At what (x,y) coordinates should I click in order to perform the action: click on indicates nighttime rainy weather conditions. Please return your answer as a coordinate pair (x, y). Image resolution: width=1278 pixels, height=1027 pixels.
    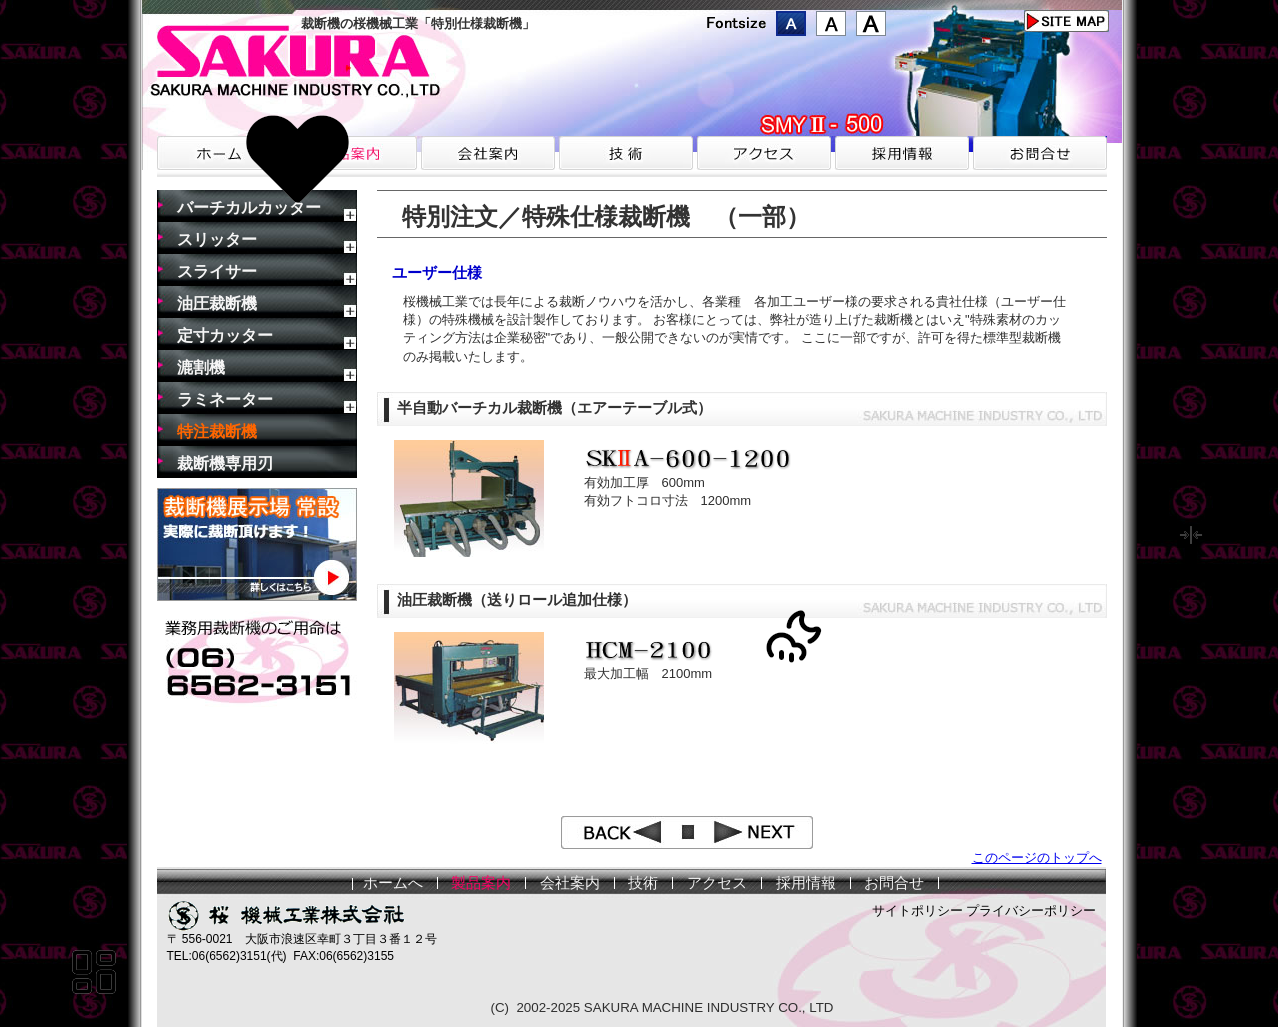
    Looking at the image, I should click on (794, 635).